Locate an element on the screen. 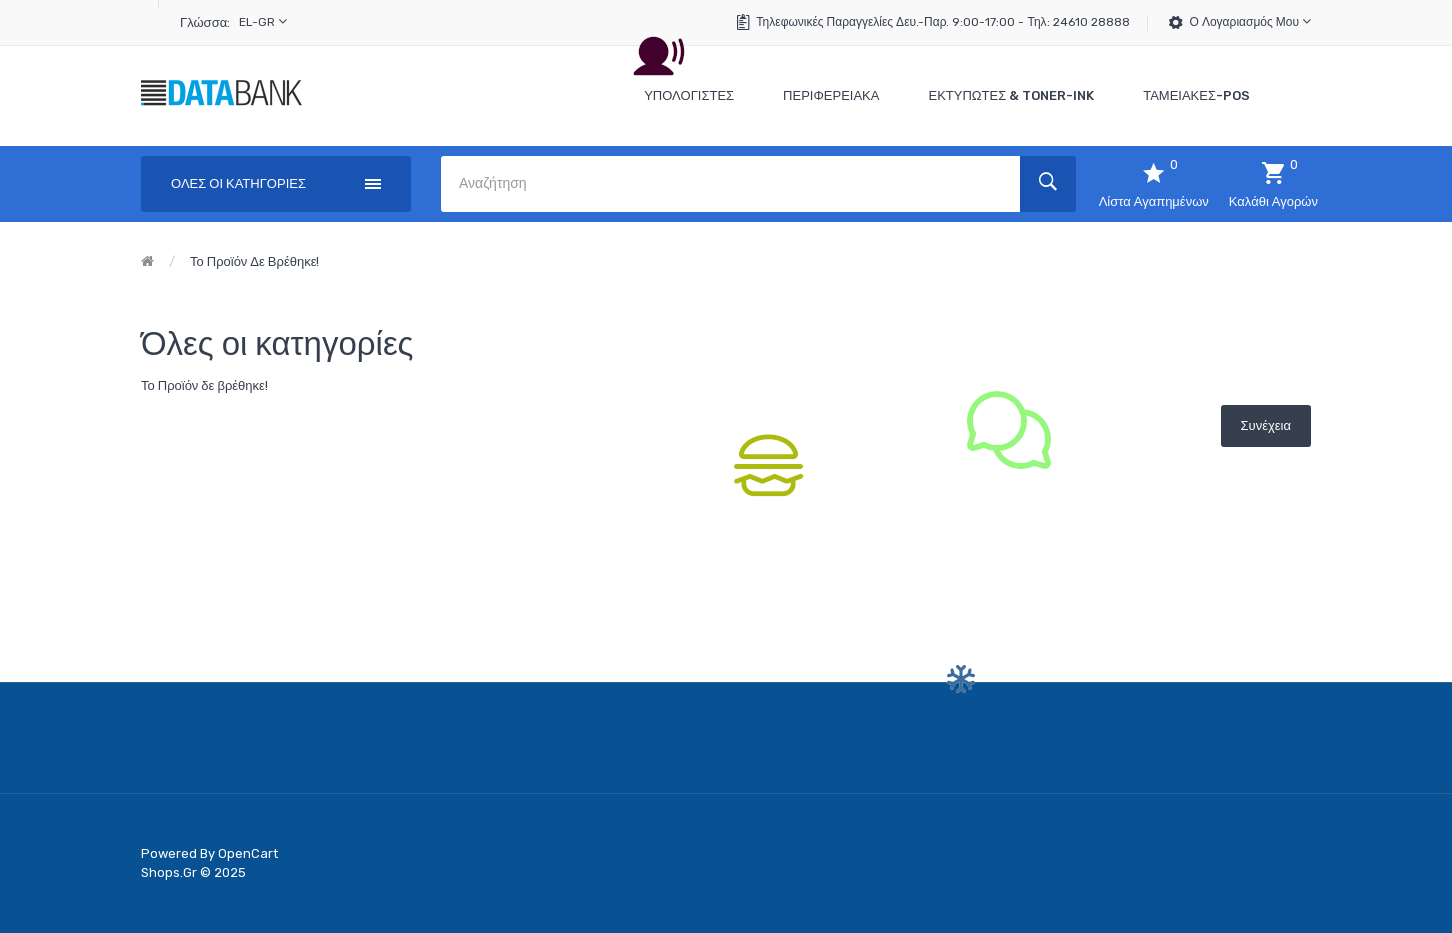 The height and width of the screenshot is (933, 1452). activate cooling or air conditioning mode is located at coordinates (961, 679).